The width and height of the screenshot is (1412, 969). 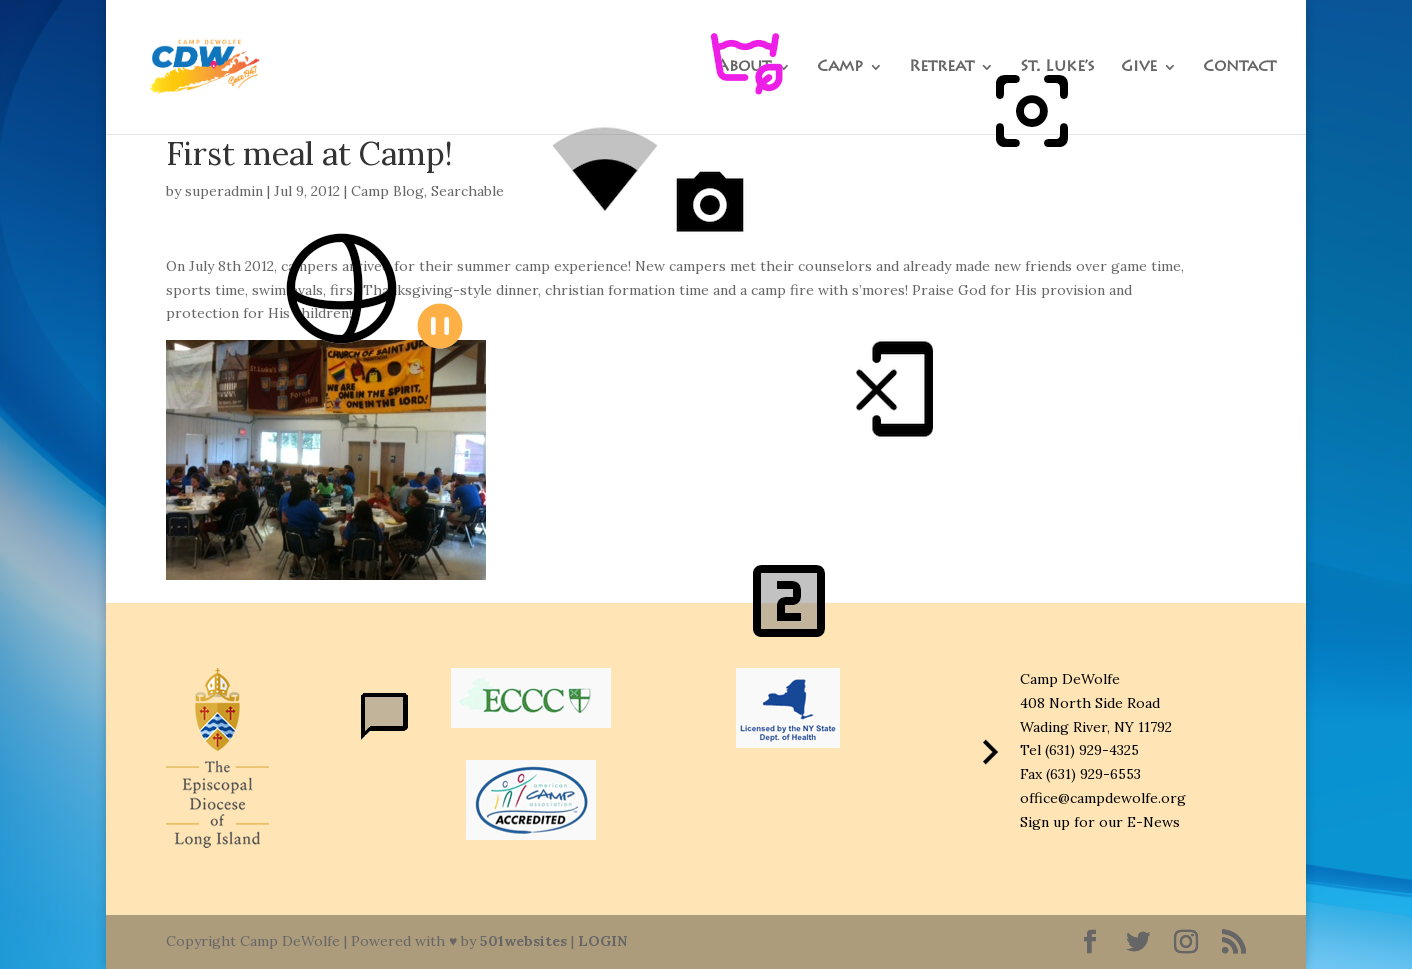 I want to click on tap to focus camera on center of frame, so click(x=1032, y=111).